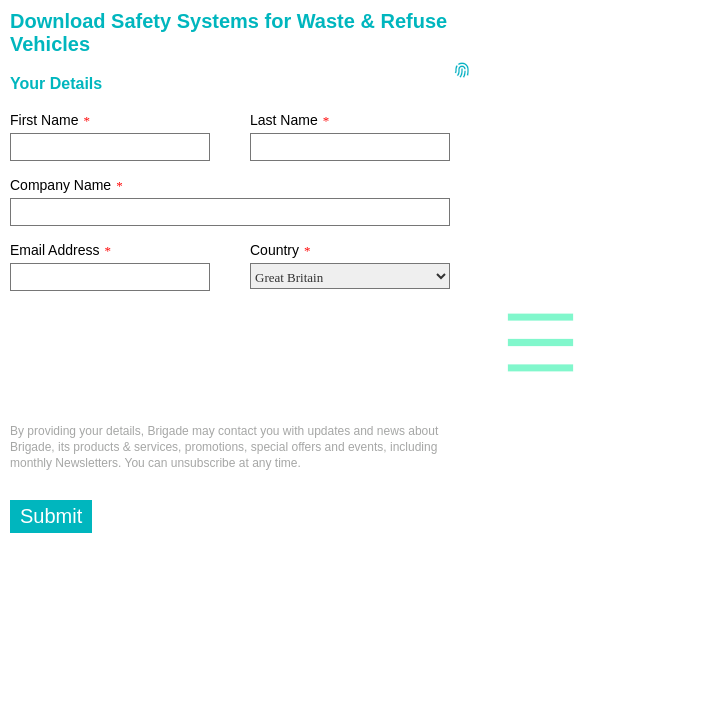  Describe the element at coordinates (540, 342) in the screenshot. I see `open the navigation menu` at that location.